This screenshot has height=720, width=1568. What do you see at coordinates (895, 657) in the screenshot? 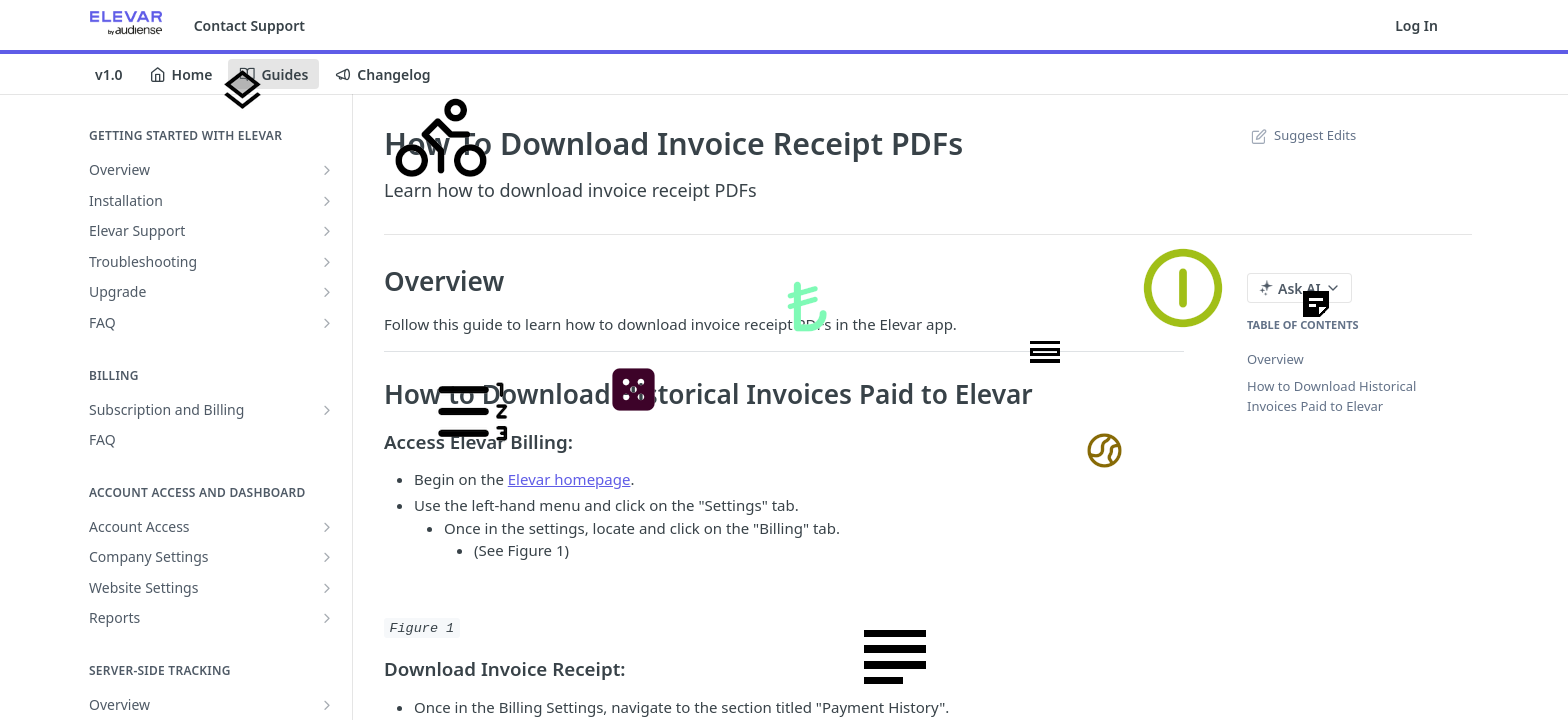
I see `view document or text content` at bounding box center [895, 657].